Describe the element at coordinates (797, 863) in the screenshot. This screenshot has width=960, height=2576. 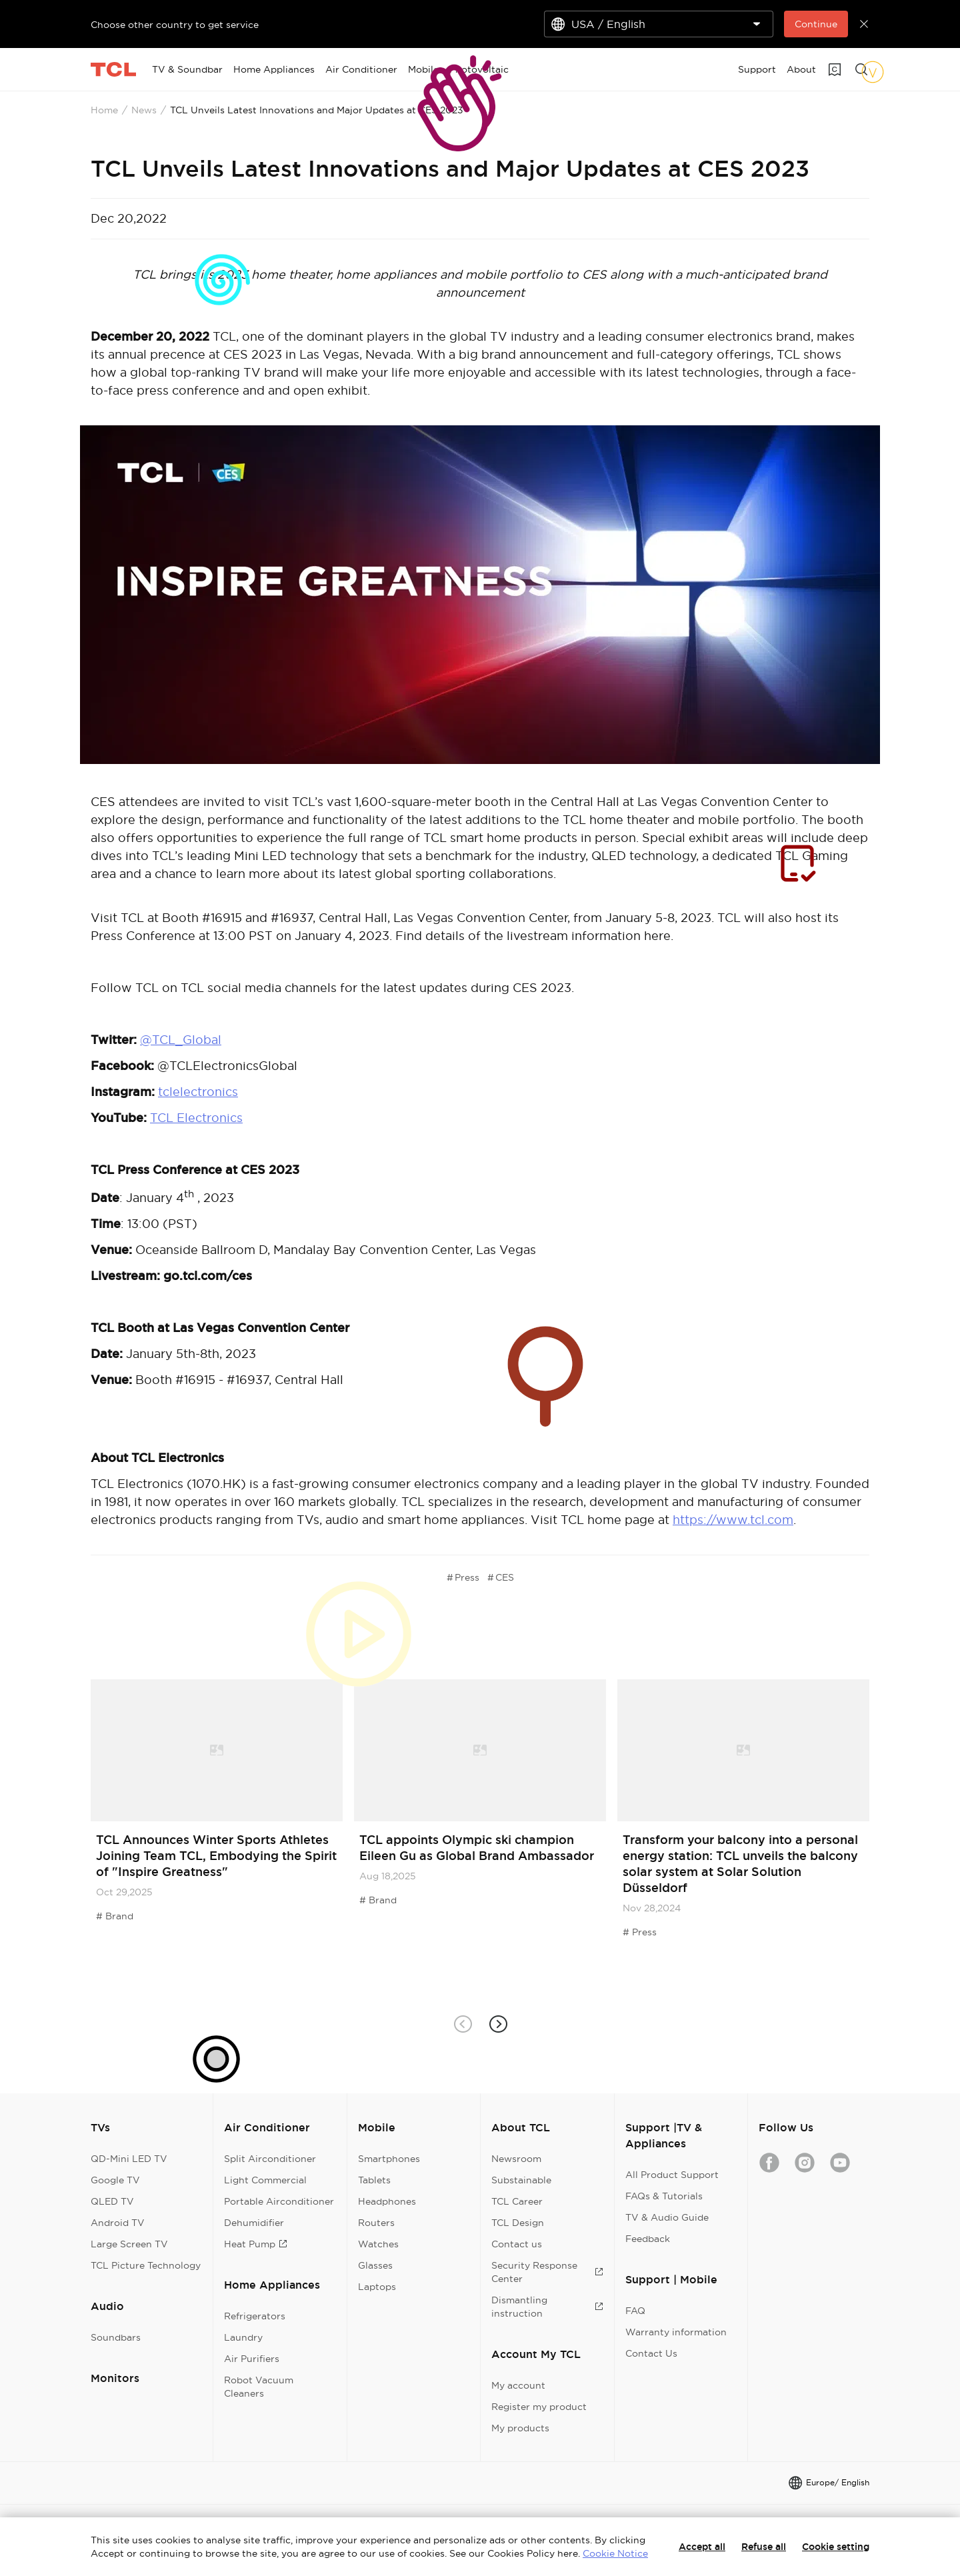
I see `ipad successfully connected or paired` at that location.